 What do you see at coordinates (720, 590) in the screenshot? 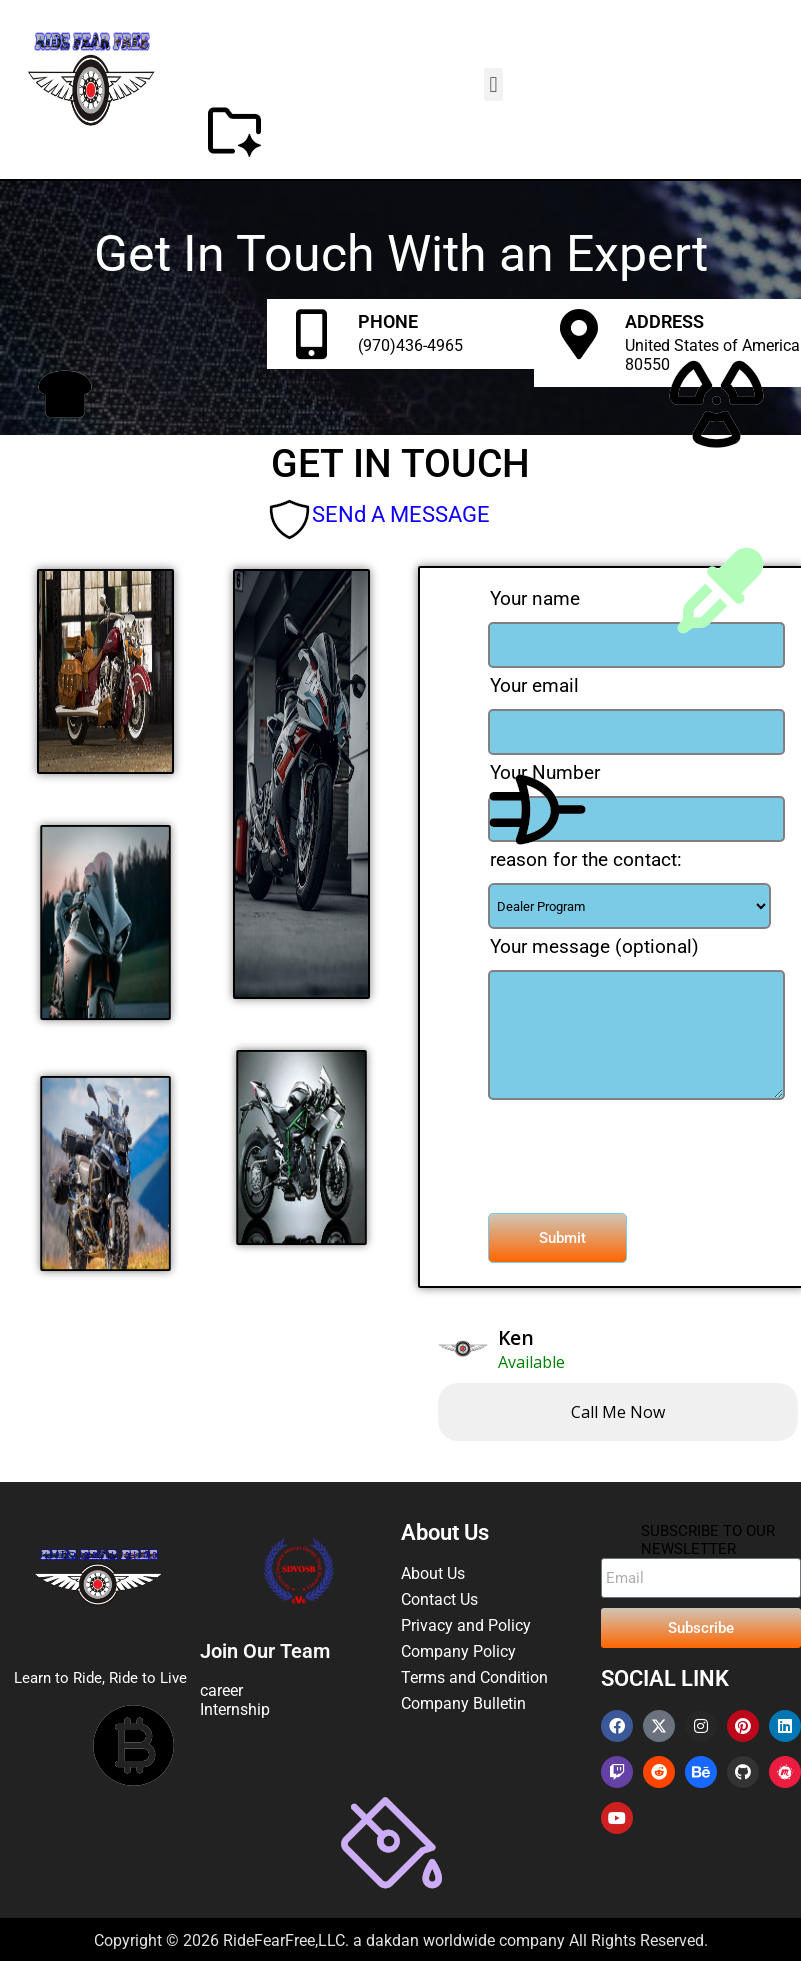
I see `select a color from the canvas` at bounding box center [720, 590].